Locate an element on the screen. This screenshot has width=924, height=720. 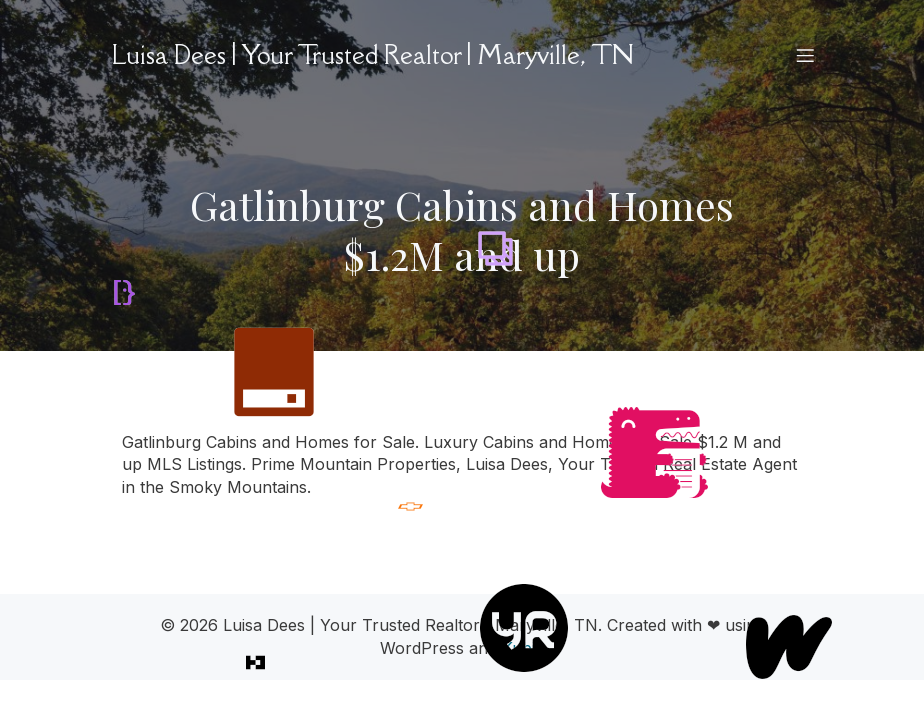
chevrolet brand logo is located at coordinates (410, 506).